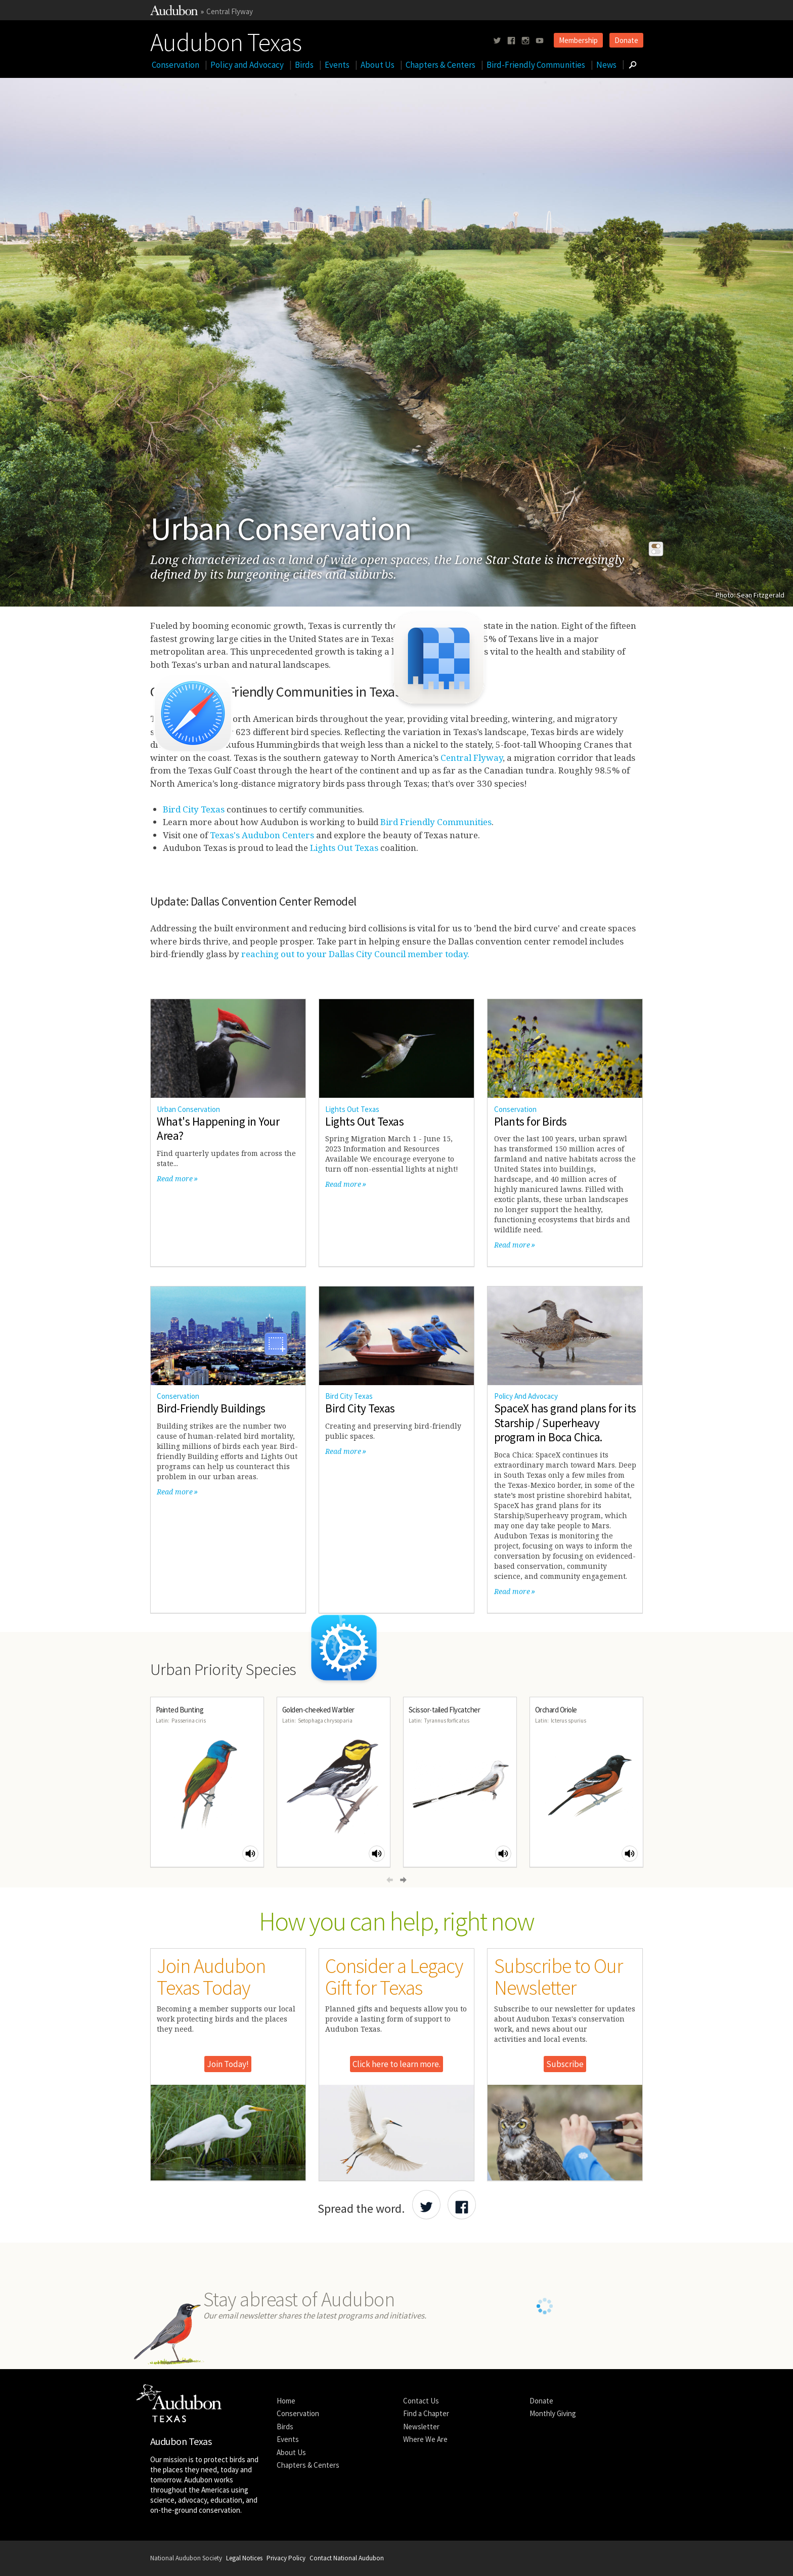 The height and width of the screenshot is (2576, 793). I want to click on open gnome tweaks to customize system settings, so click(656, 549).